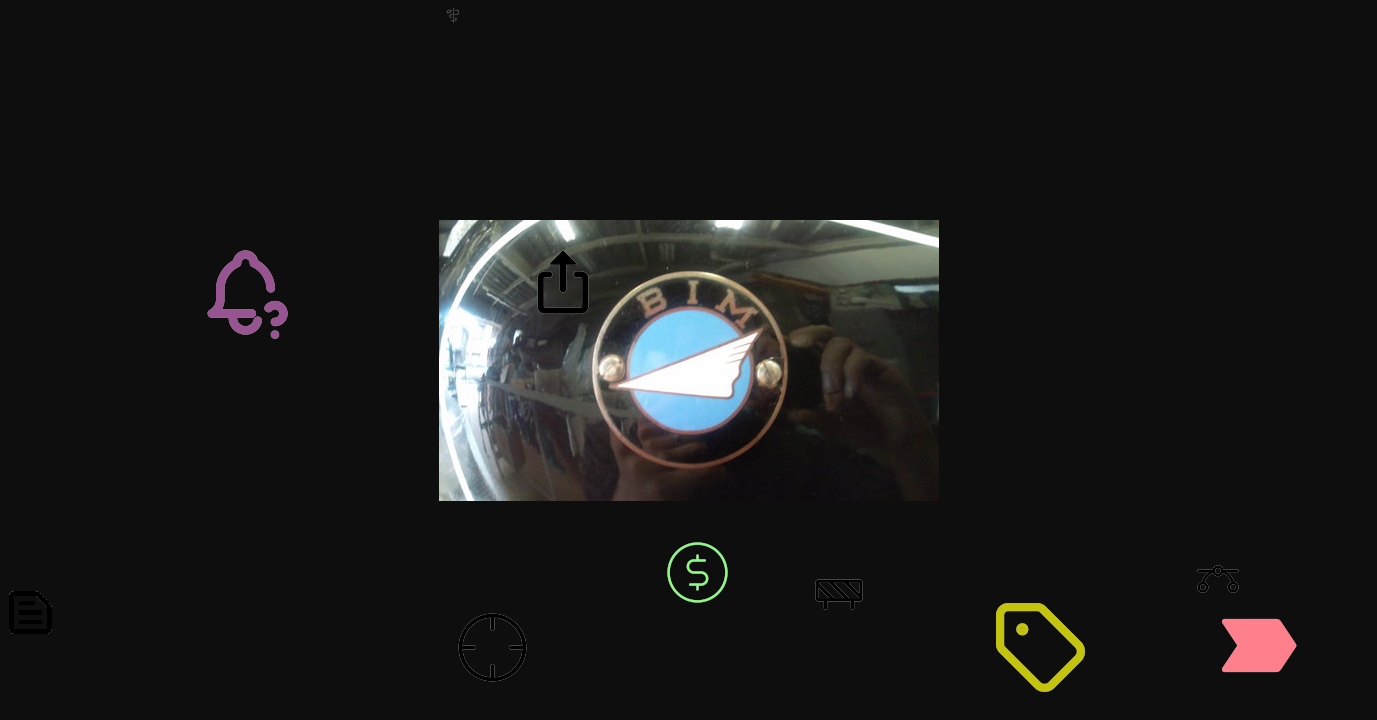 The width and height of the screenshot is (1377, 720). What do you see at coordinates (697, 572) in the screenshot?
I see `view account balance or financial summary` at bounding box center [697, 572].